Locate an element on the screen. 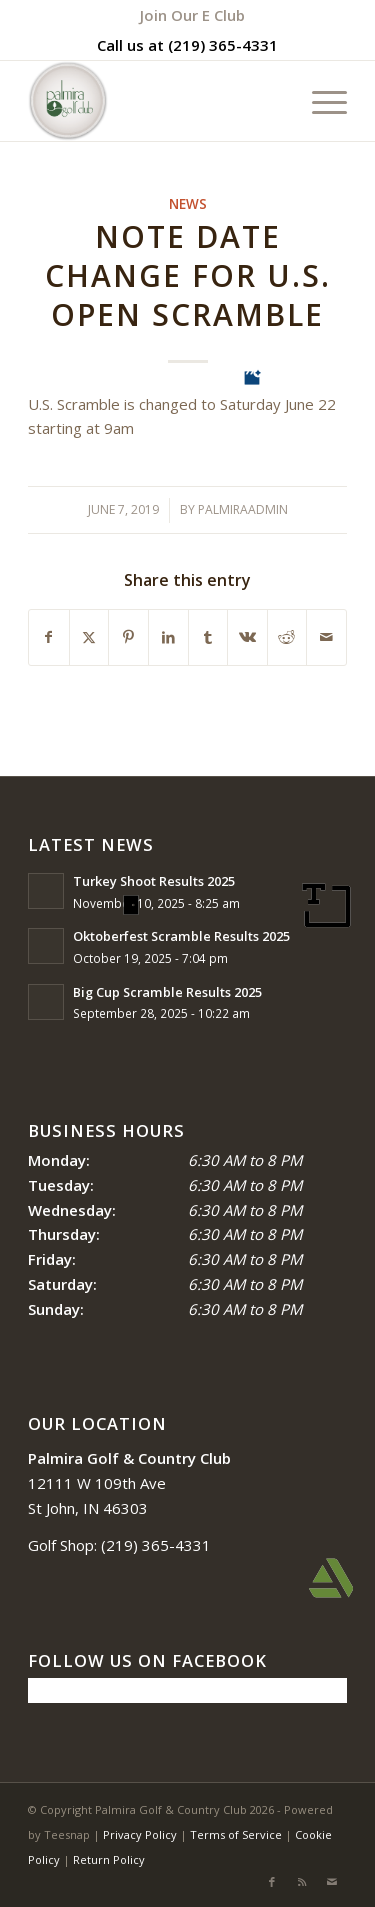  exit or log out of the application is located at coordinates (131, 905).